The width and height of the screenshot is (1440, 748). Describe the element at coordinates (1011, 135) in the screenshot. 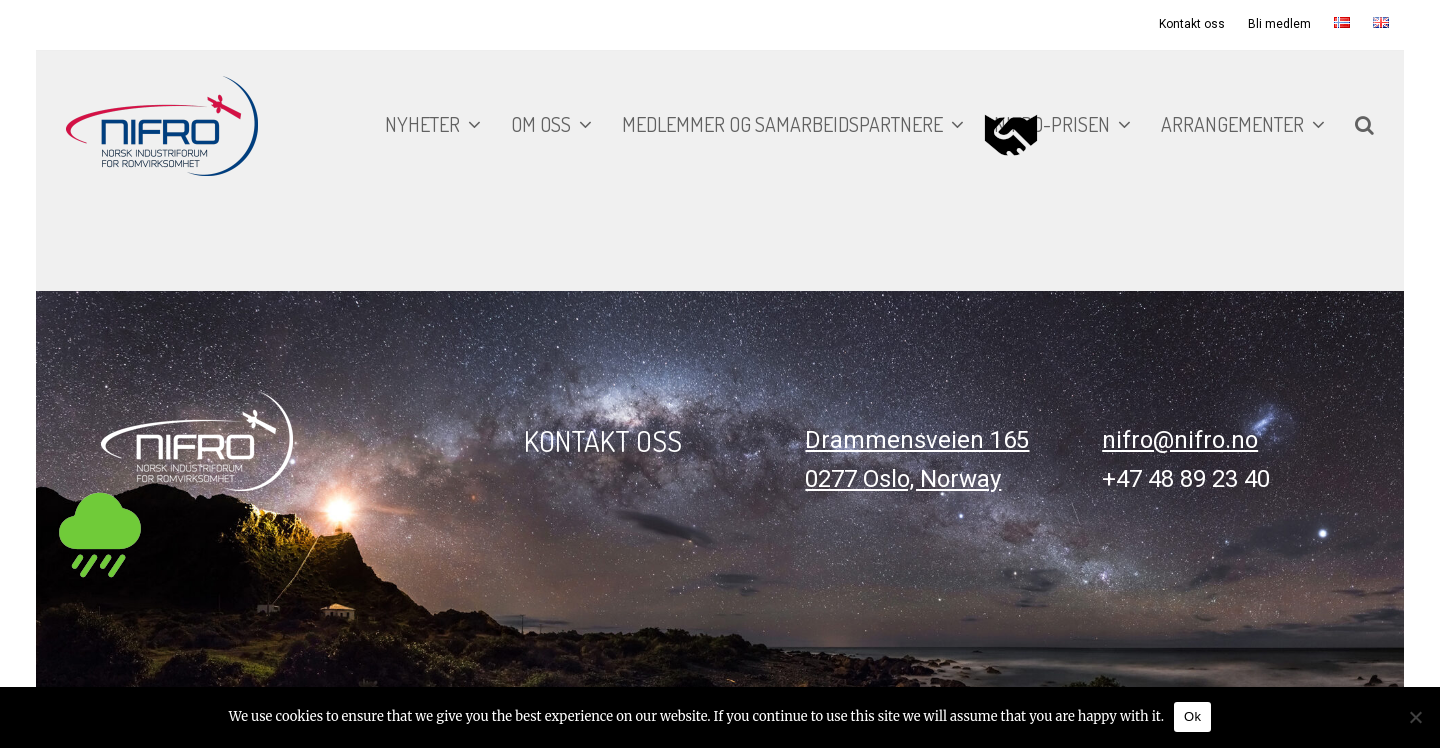

I see `initiate a partnership or collaboration` at that location.